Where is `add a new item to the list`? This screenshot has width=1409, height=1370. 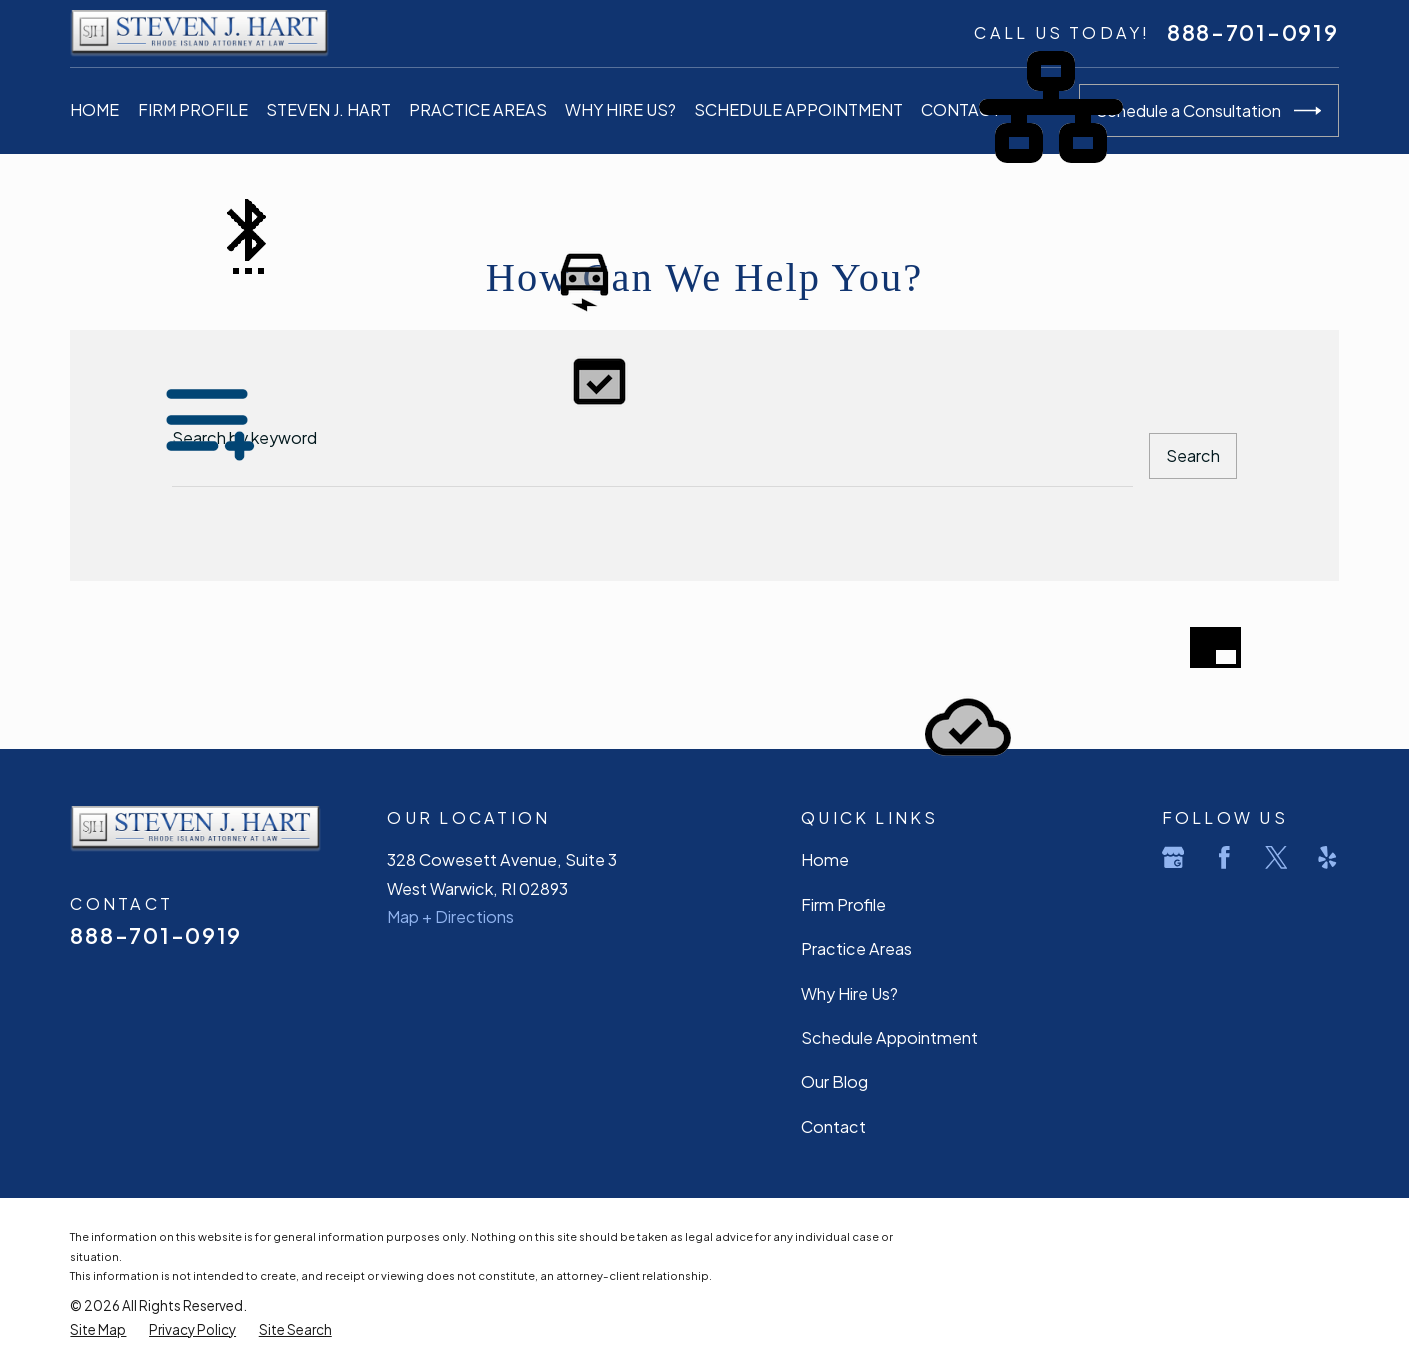
add a new item to the list is located at coordinates (207, 420).